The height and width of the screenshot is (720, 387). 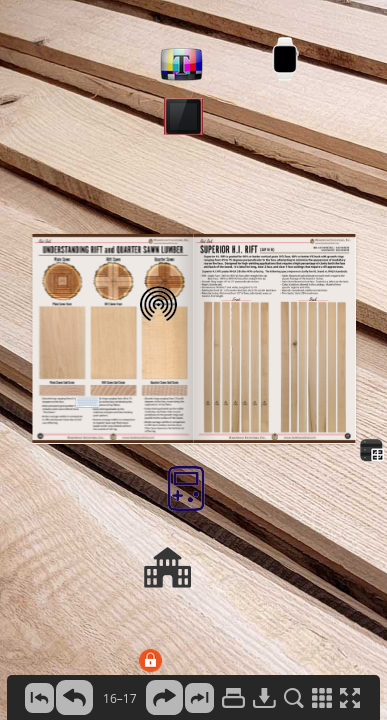 What do you see at coordinates (181, 66) in the screenshot?
I see `access text and title generator tools` at bounding box center [181, 66].